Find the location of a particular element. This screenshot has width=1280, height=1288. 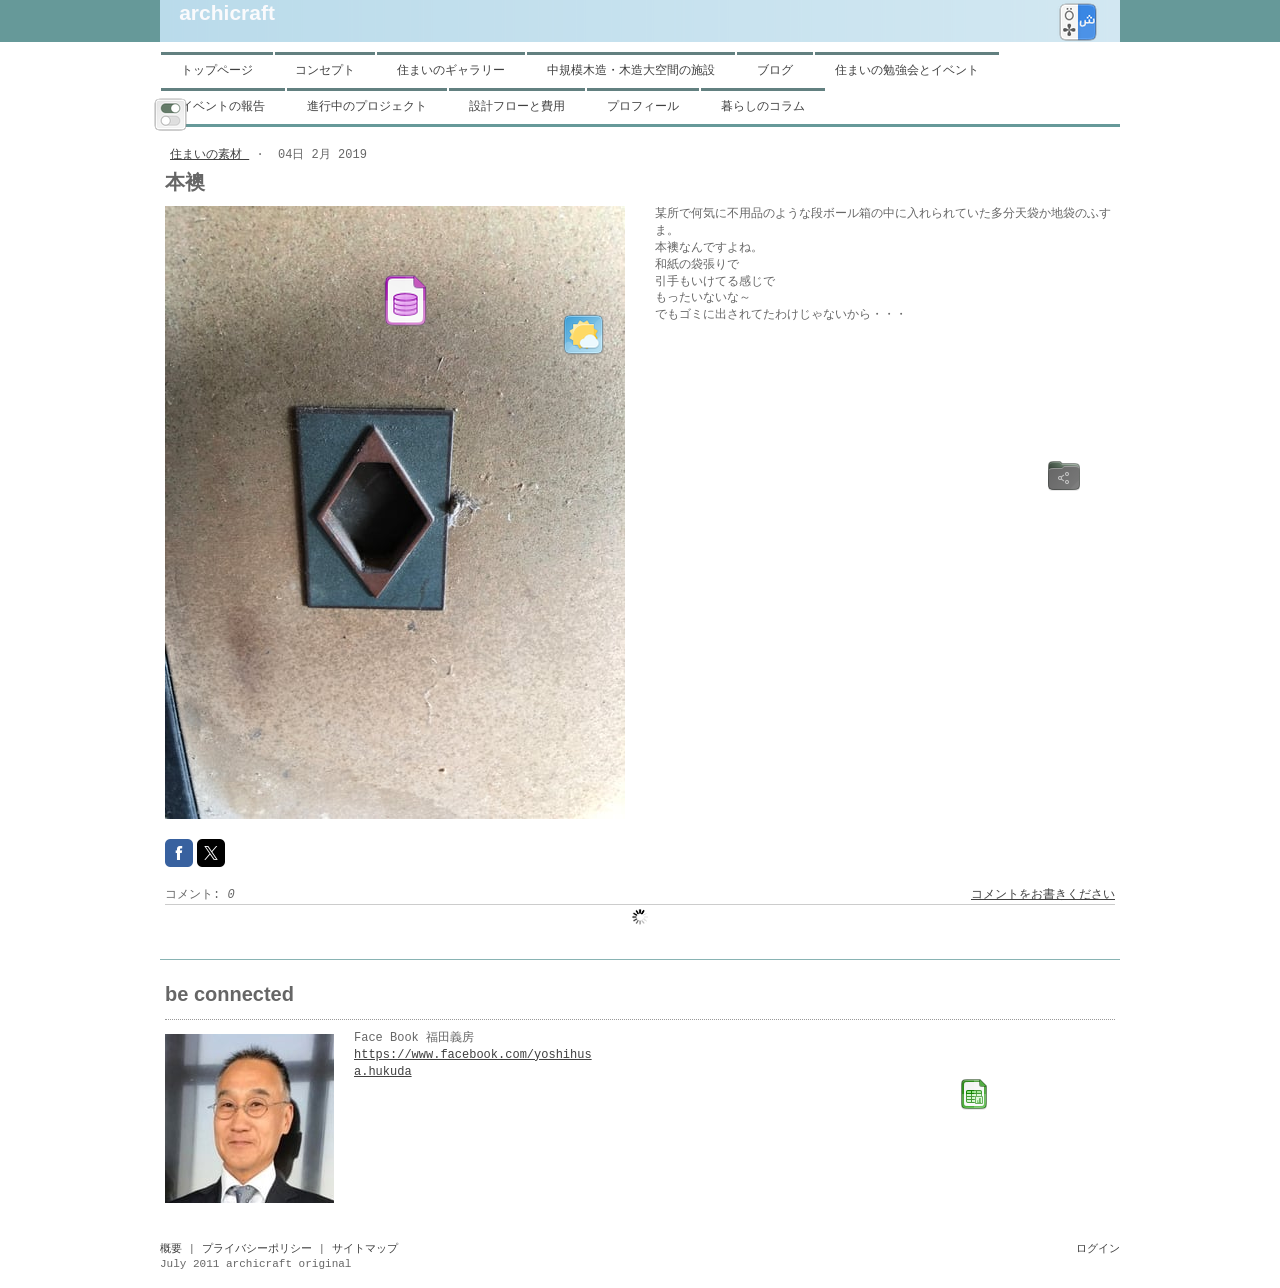

open your public shared folder is located at coordinates (1064, 475).